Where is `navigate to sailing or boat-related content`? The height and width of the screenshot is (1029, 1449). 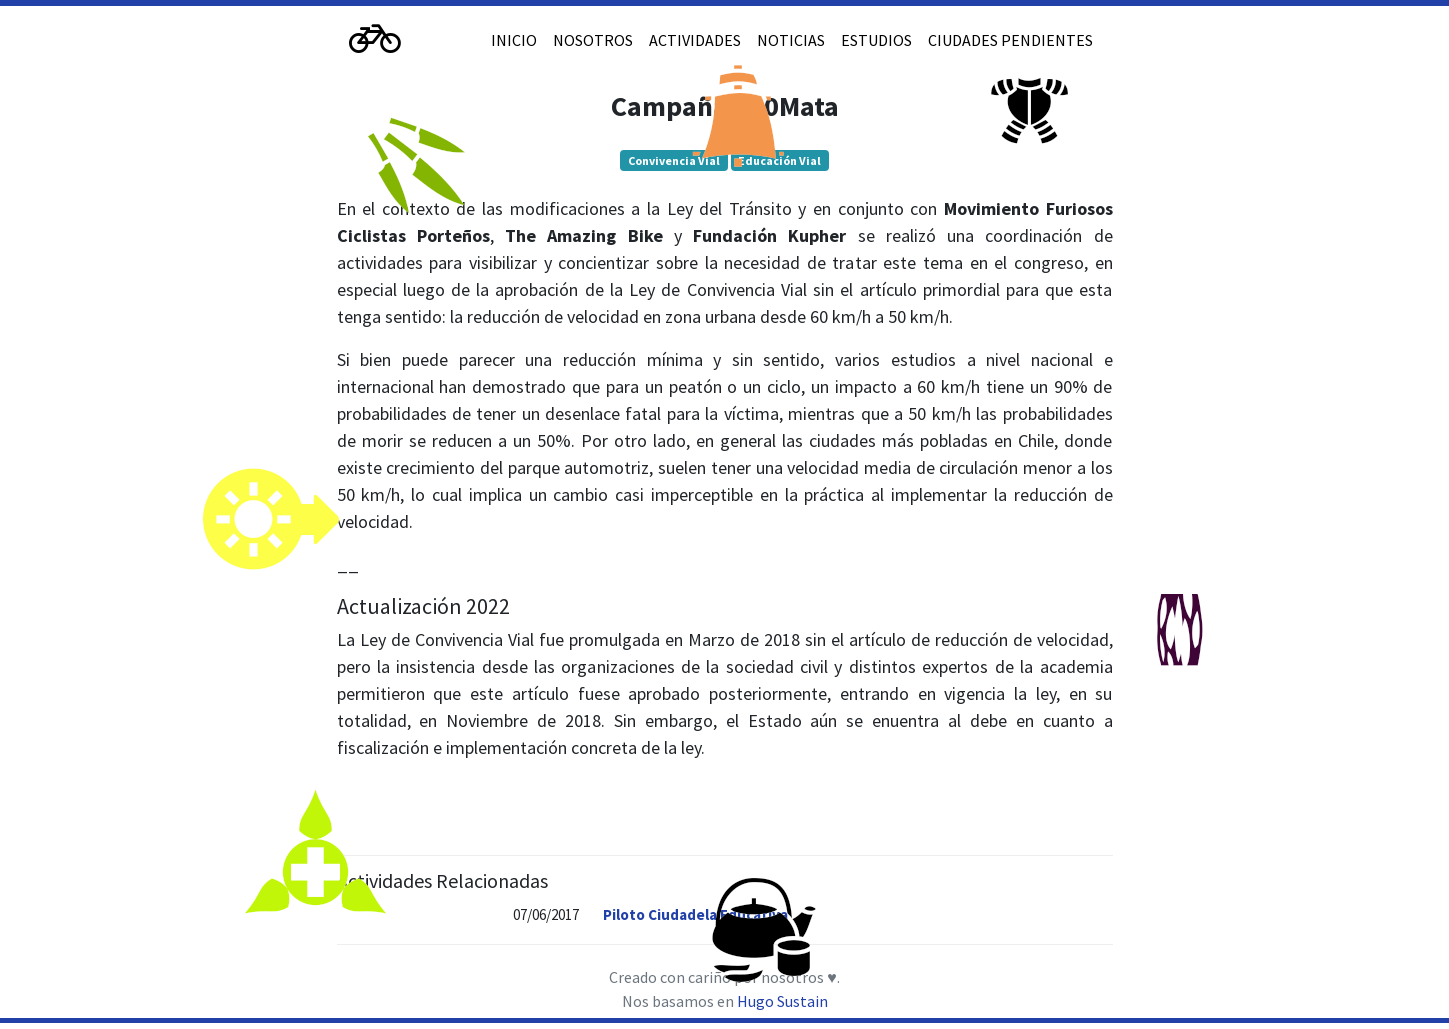
navigate to sailing or boat-related content is located at coordinates (738, 116).